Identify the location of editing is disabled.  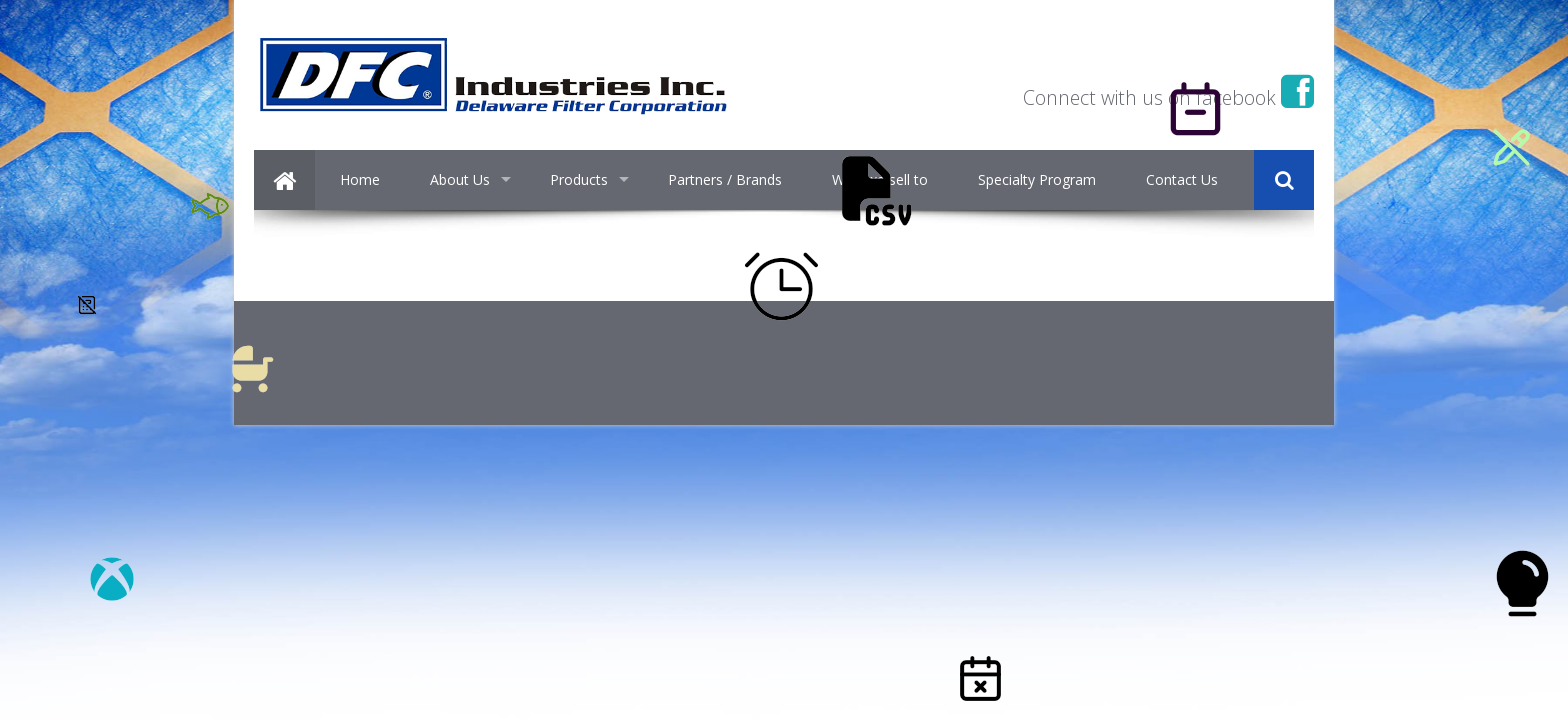
(1511, 147).